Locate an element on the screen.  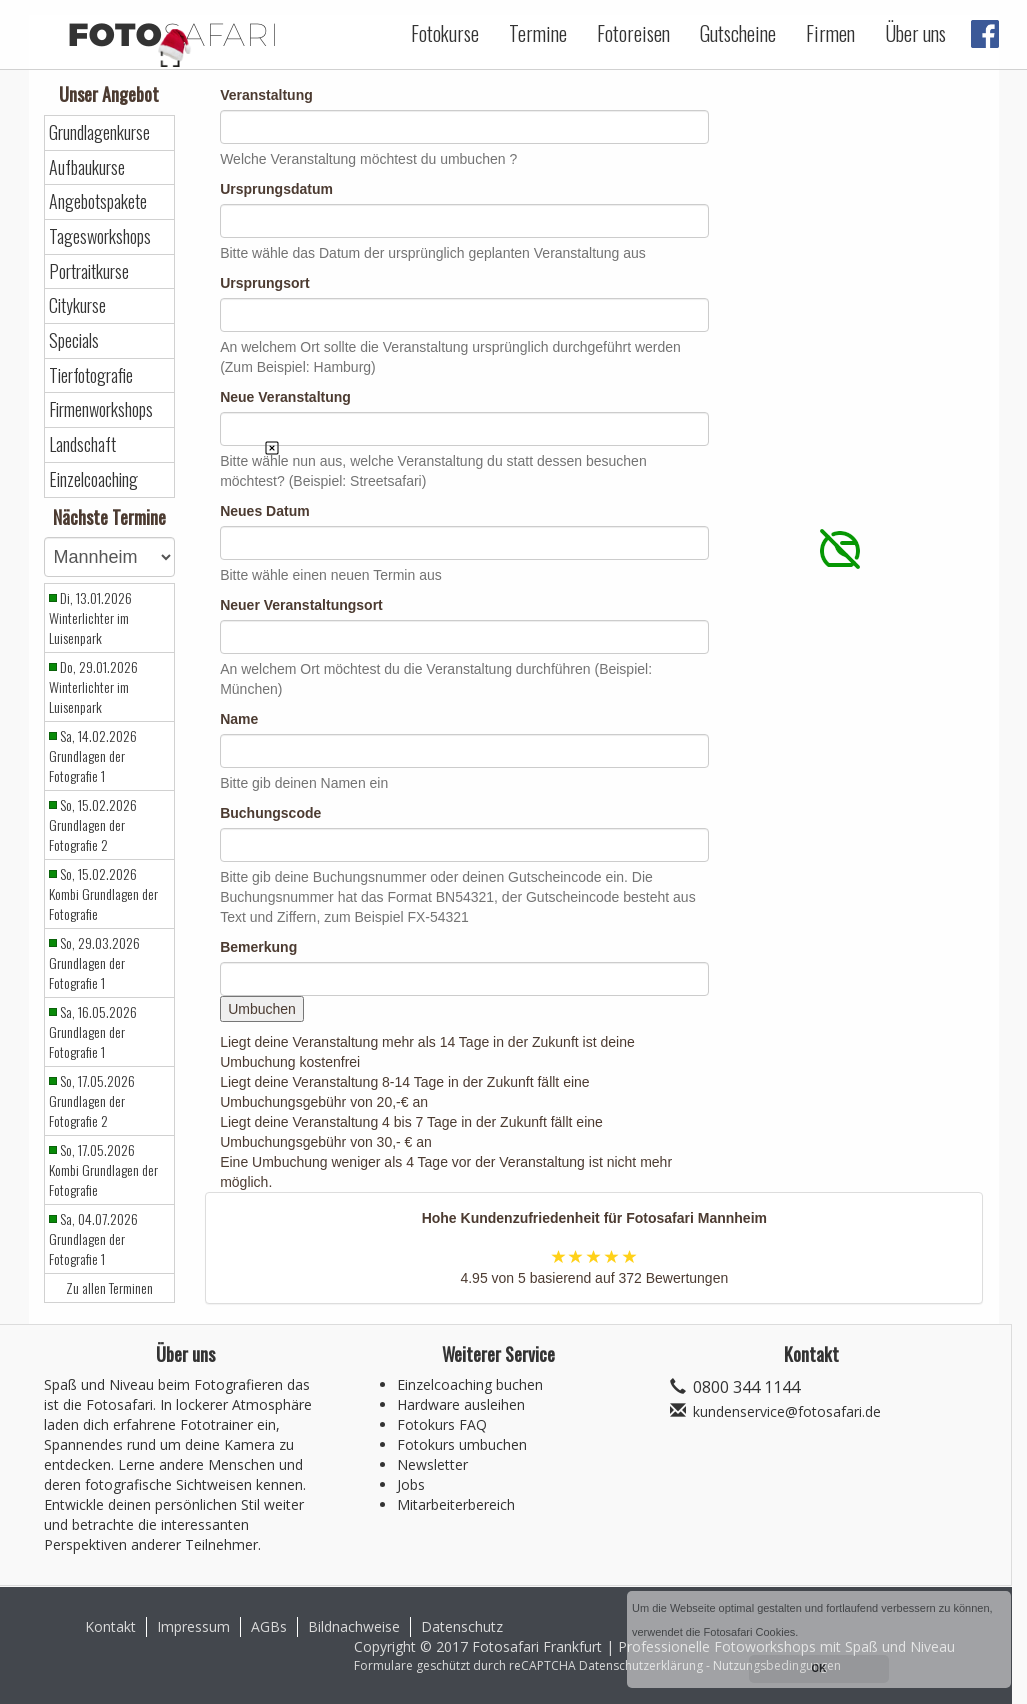
disable safety helmet requirement is located at coordinates (840, 549).